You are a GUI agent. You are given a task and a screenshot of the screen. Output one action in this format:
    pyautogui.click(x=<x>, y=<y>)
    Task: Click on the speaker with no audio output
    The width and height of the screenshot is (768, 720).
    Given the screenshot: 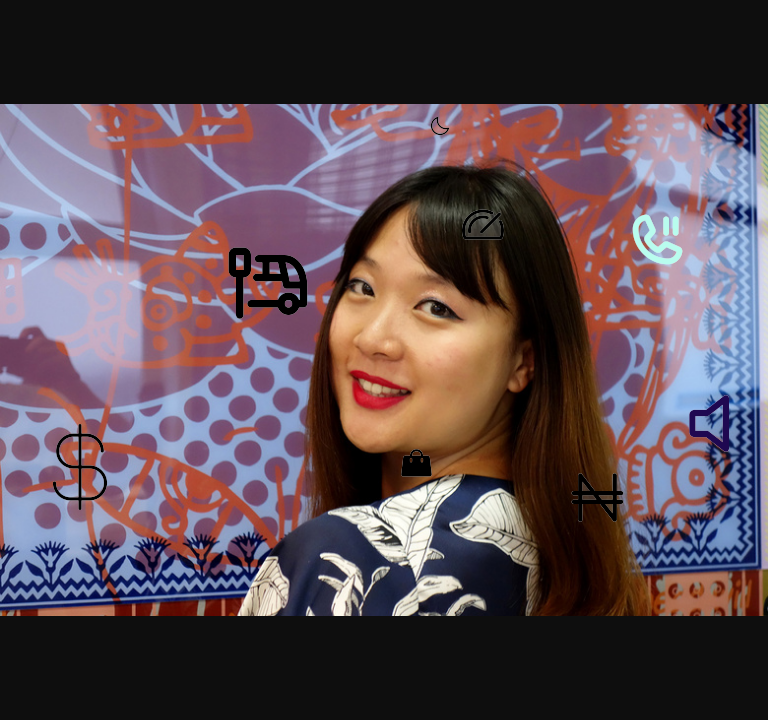 What is the action you would take?
    pyautogui.click(x=717, y=423)
    